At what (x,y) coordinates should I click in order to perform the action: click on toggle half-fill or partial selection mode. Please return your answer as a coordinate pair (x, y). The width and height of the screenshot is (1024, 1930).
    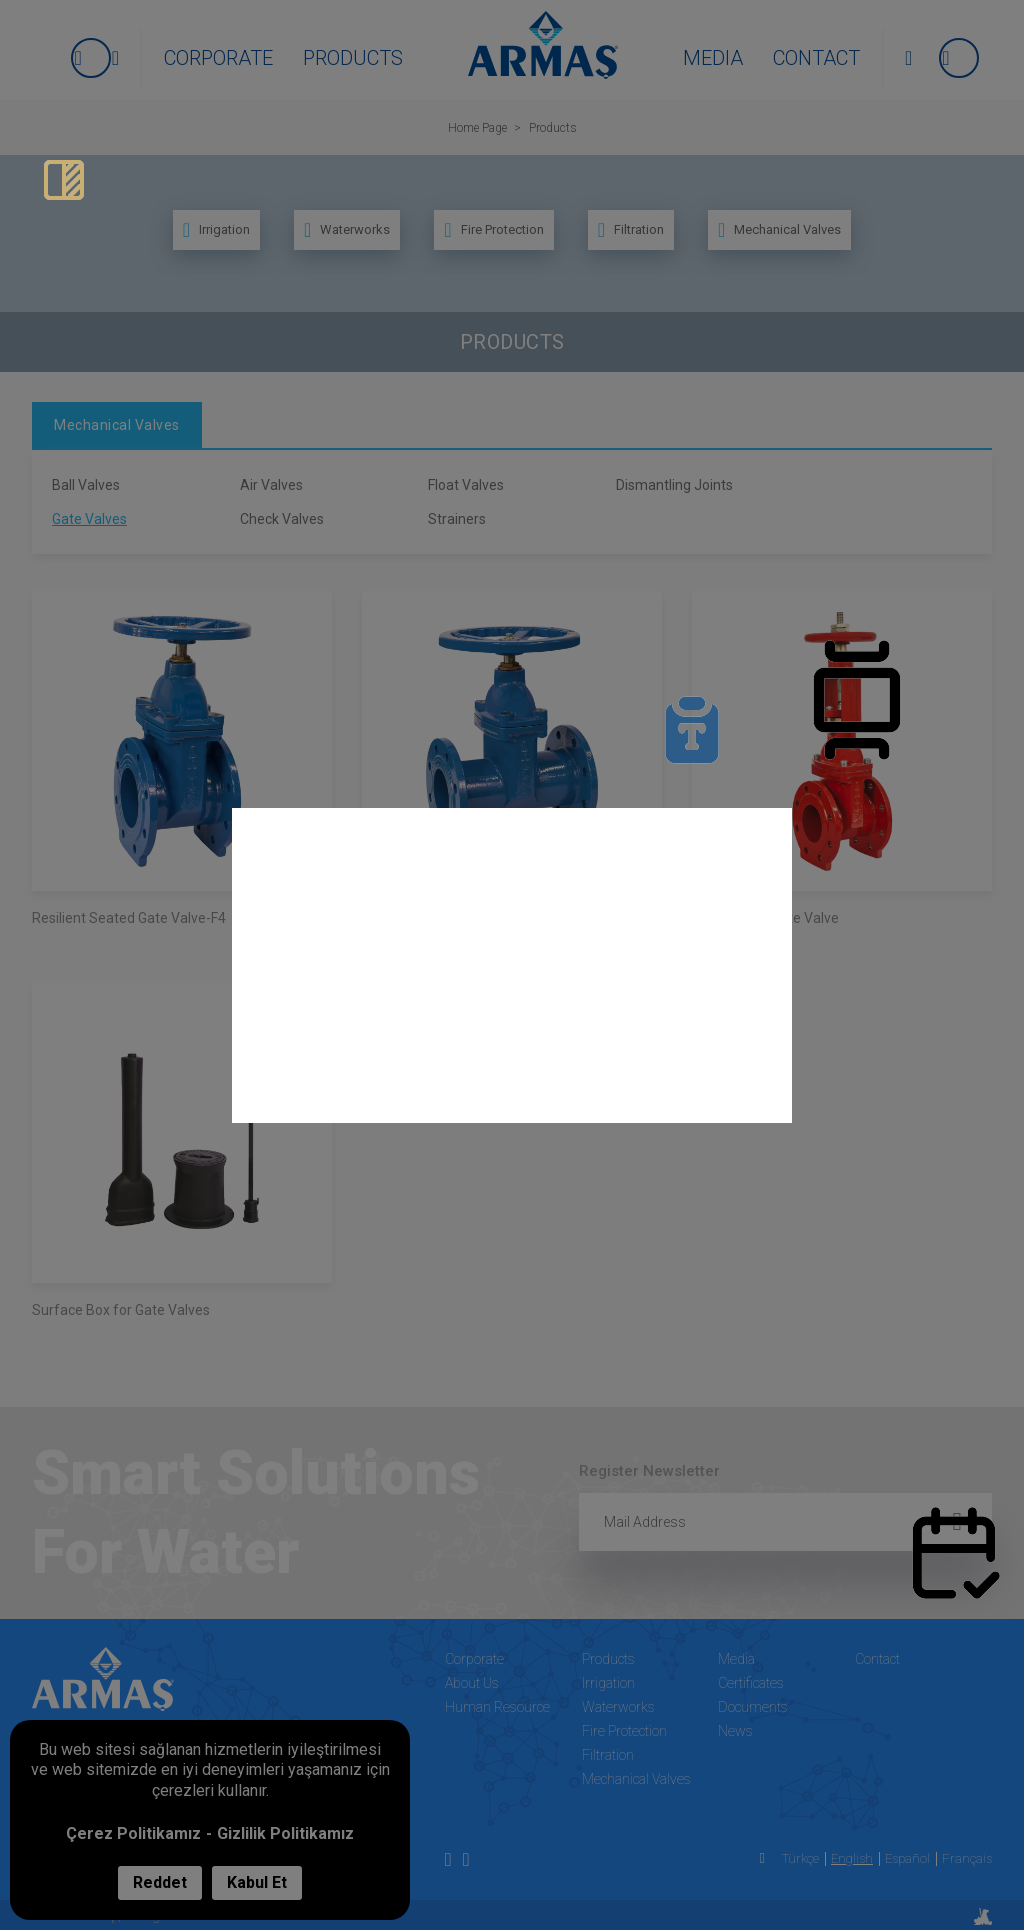
    Looking at the image, I should click on (64, 180).